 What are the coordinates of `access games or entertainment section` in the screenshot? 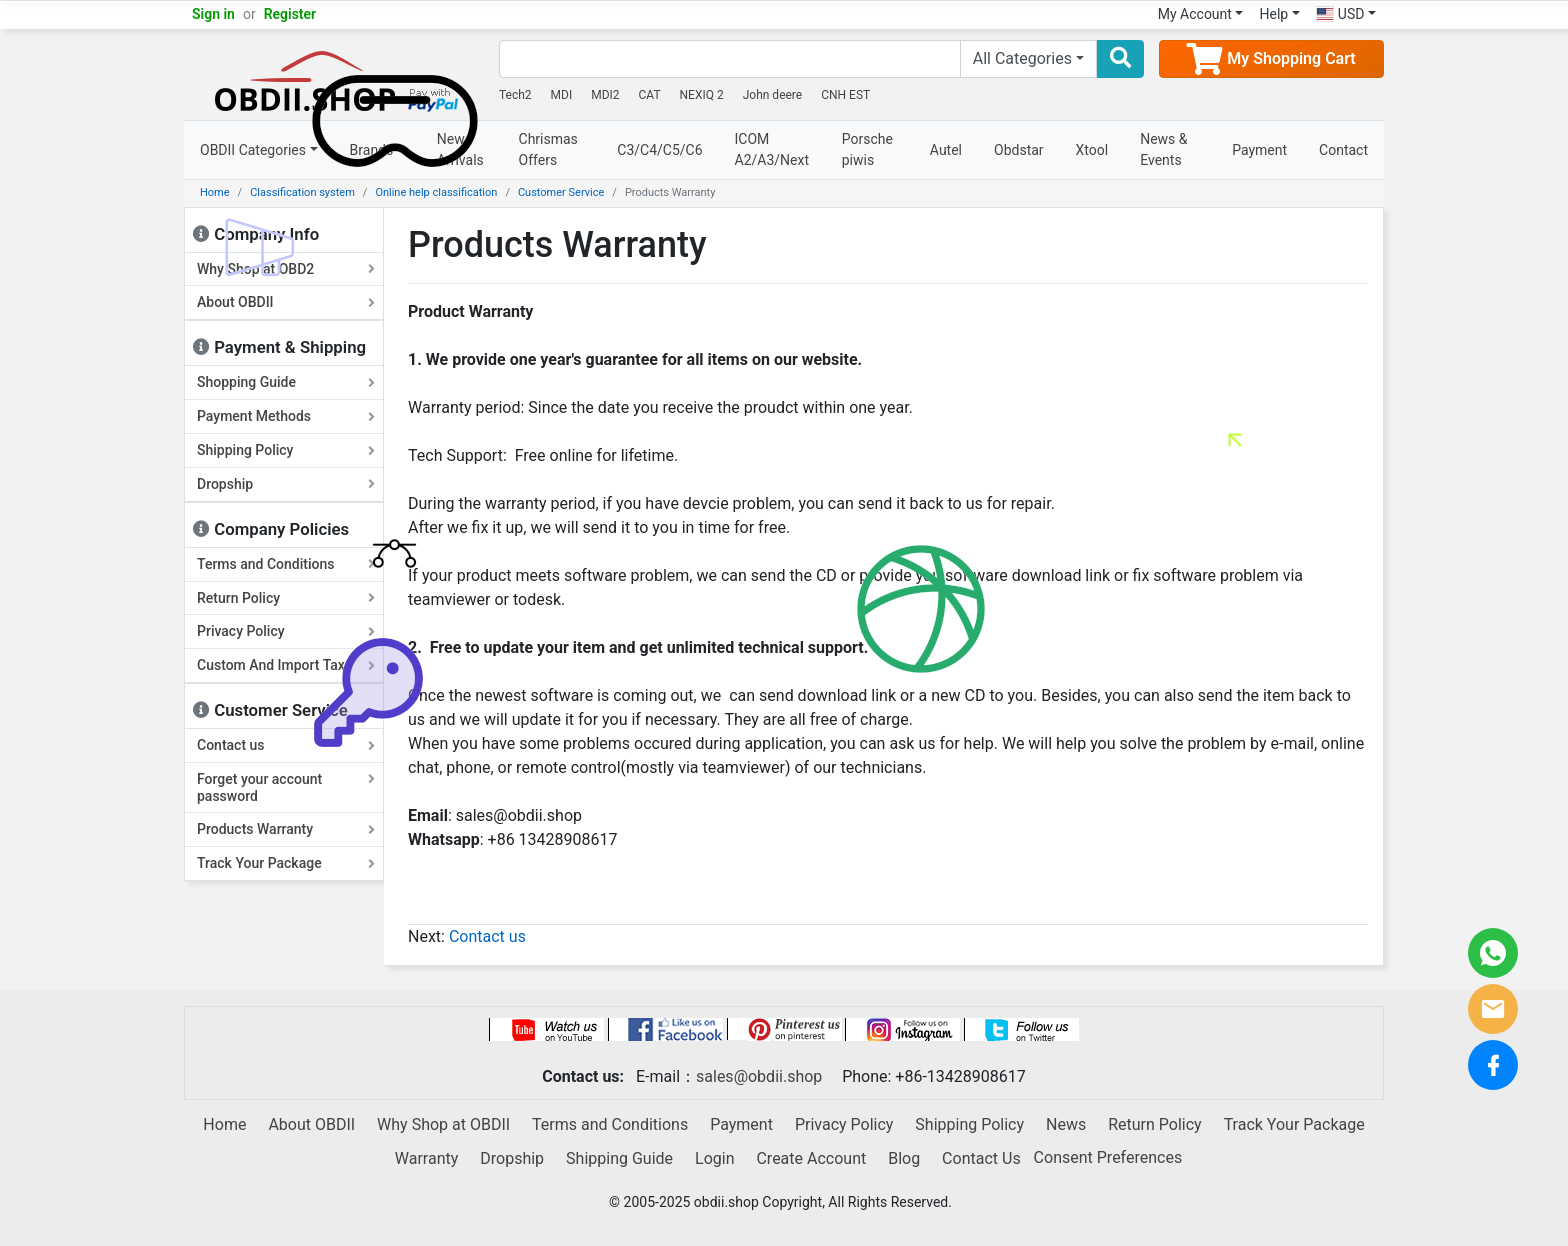 It's located at (921, 609).